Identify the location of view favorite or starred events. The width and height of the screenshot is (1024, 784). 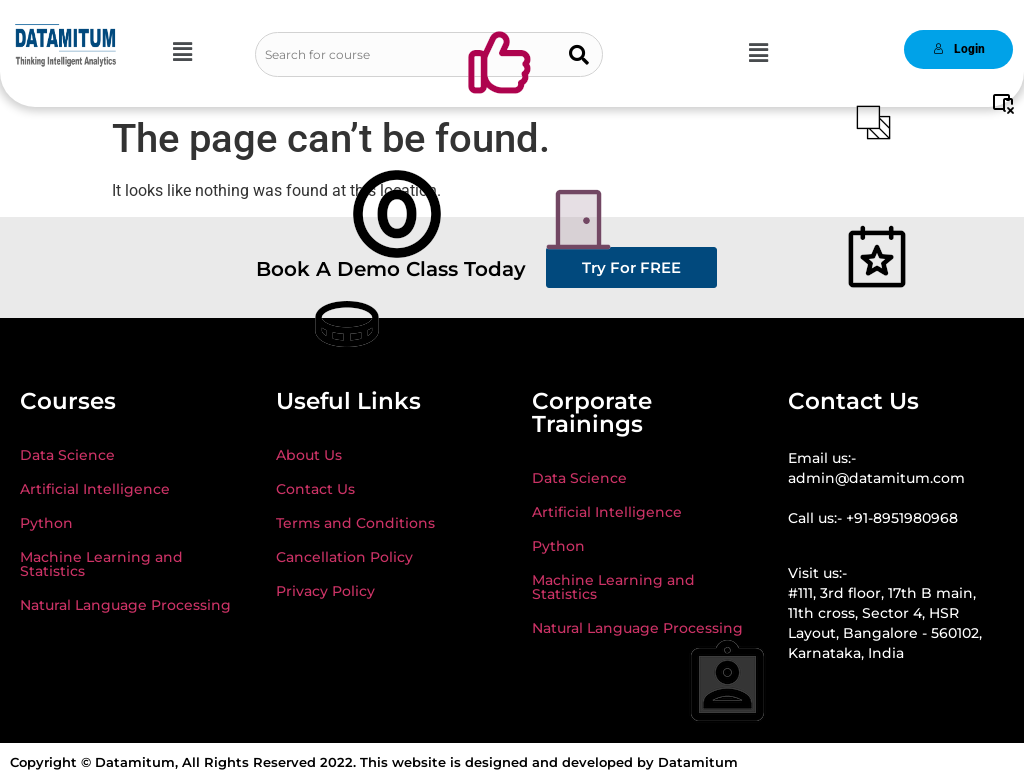
(877, 259).